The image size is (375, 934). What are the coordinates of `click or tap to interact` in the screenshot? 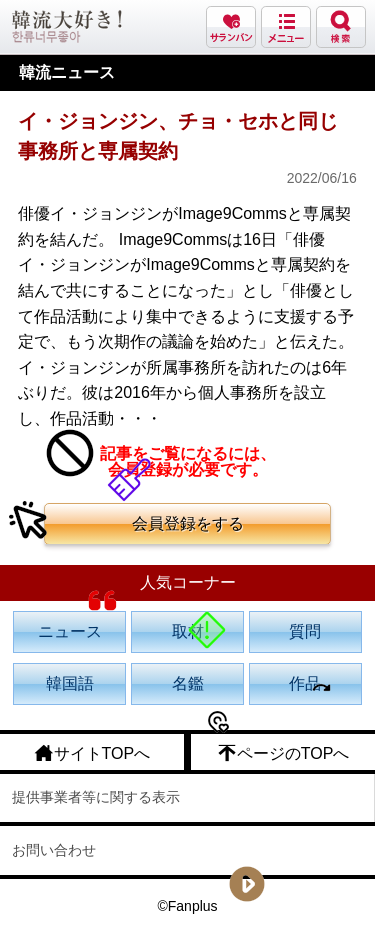 It's located at (30, 522).